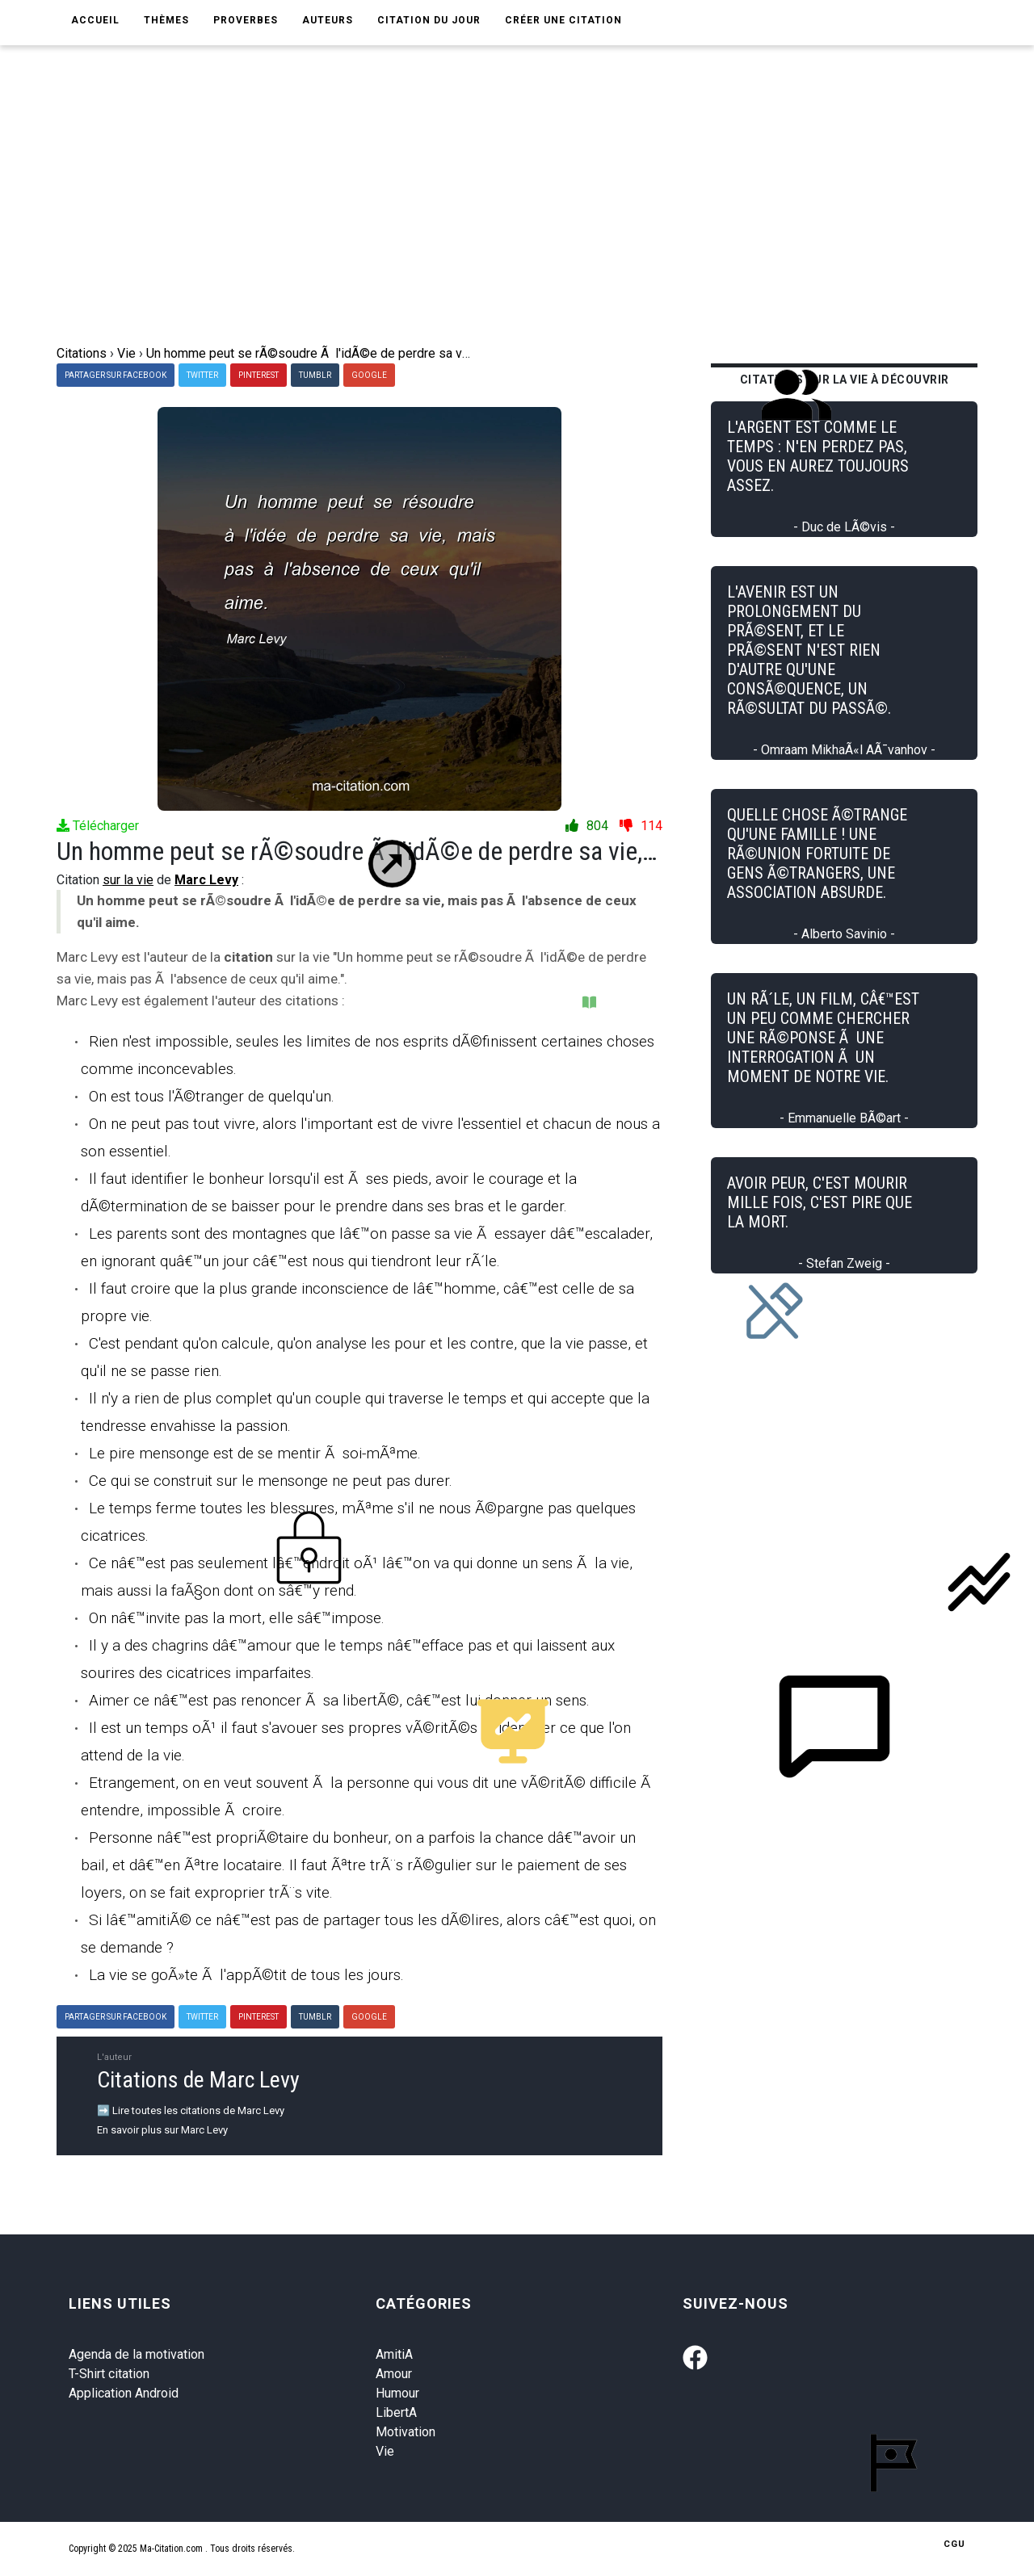 The width and height of the screenshot is (1034, 2576). Describe the element at coordinates (309, 1551) in the screenshot. I see `access security or privacy settings` at that location.